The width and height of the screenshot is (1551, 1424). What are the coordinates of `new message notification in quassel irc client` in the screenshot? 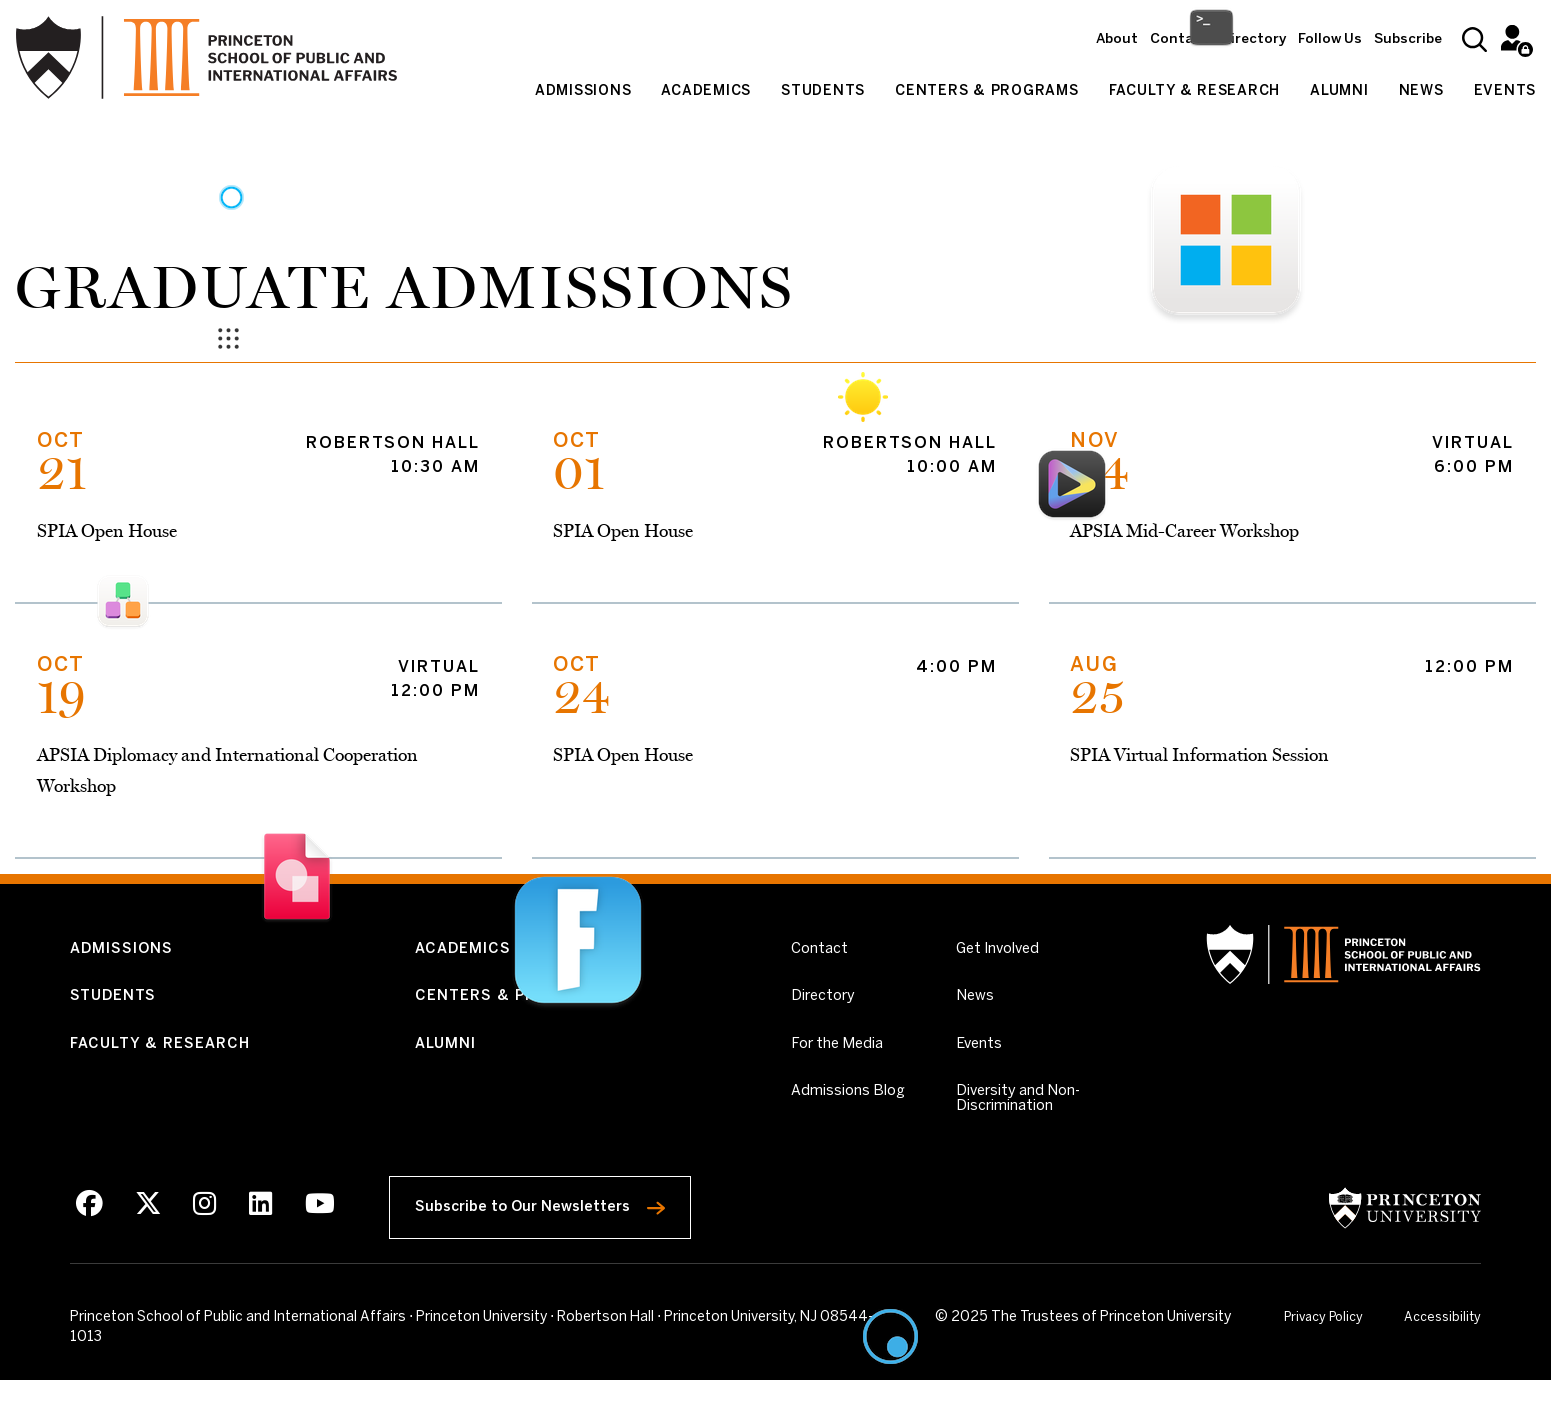 It's located at (890, 1336).